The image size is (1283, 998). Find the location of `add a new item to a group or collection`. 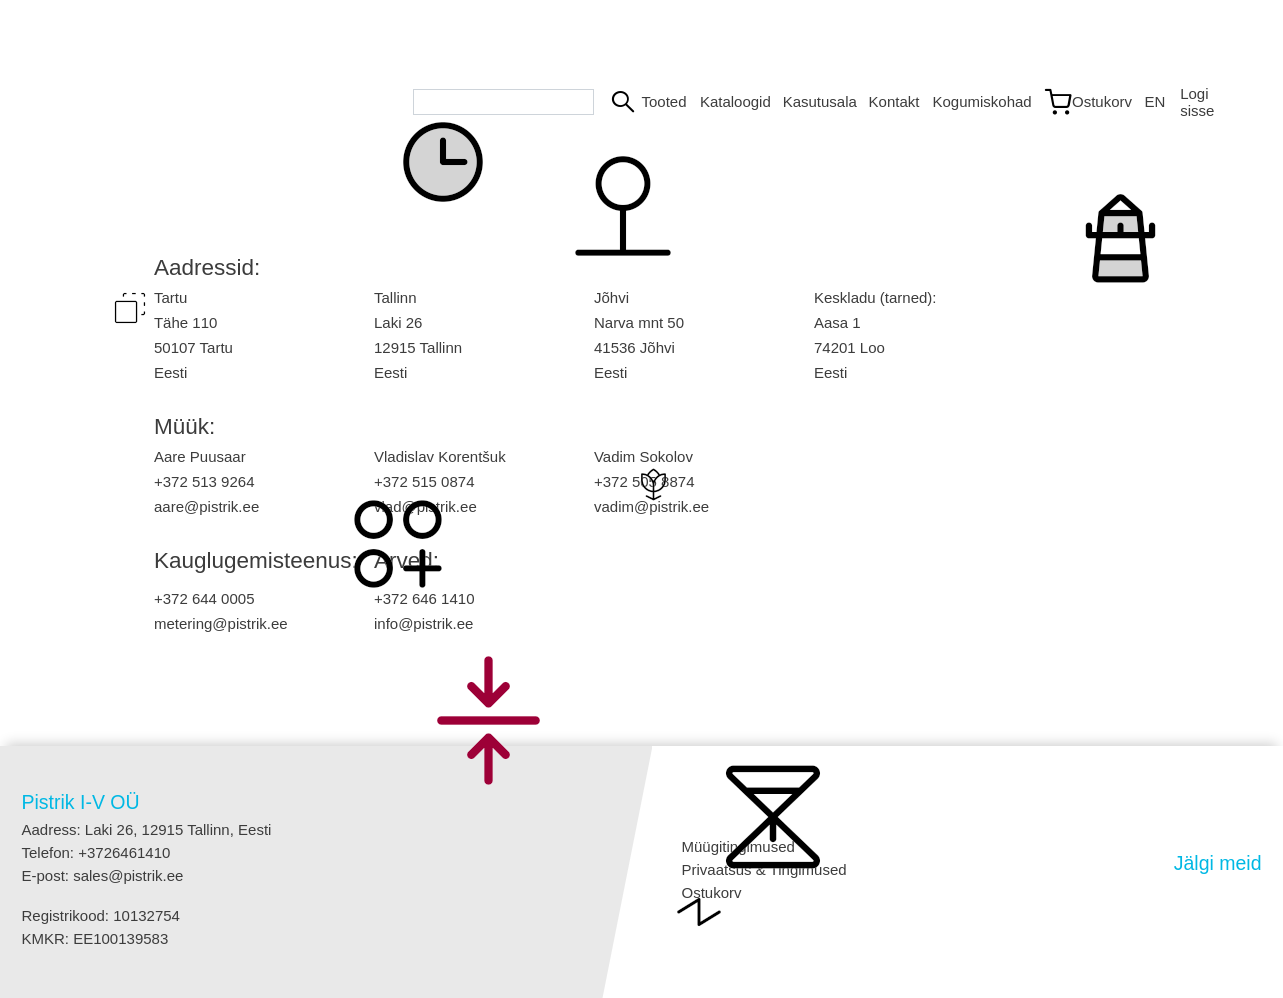

add a new item to a group or collection is located at coordinates (398, 544).